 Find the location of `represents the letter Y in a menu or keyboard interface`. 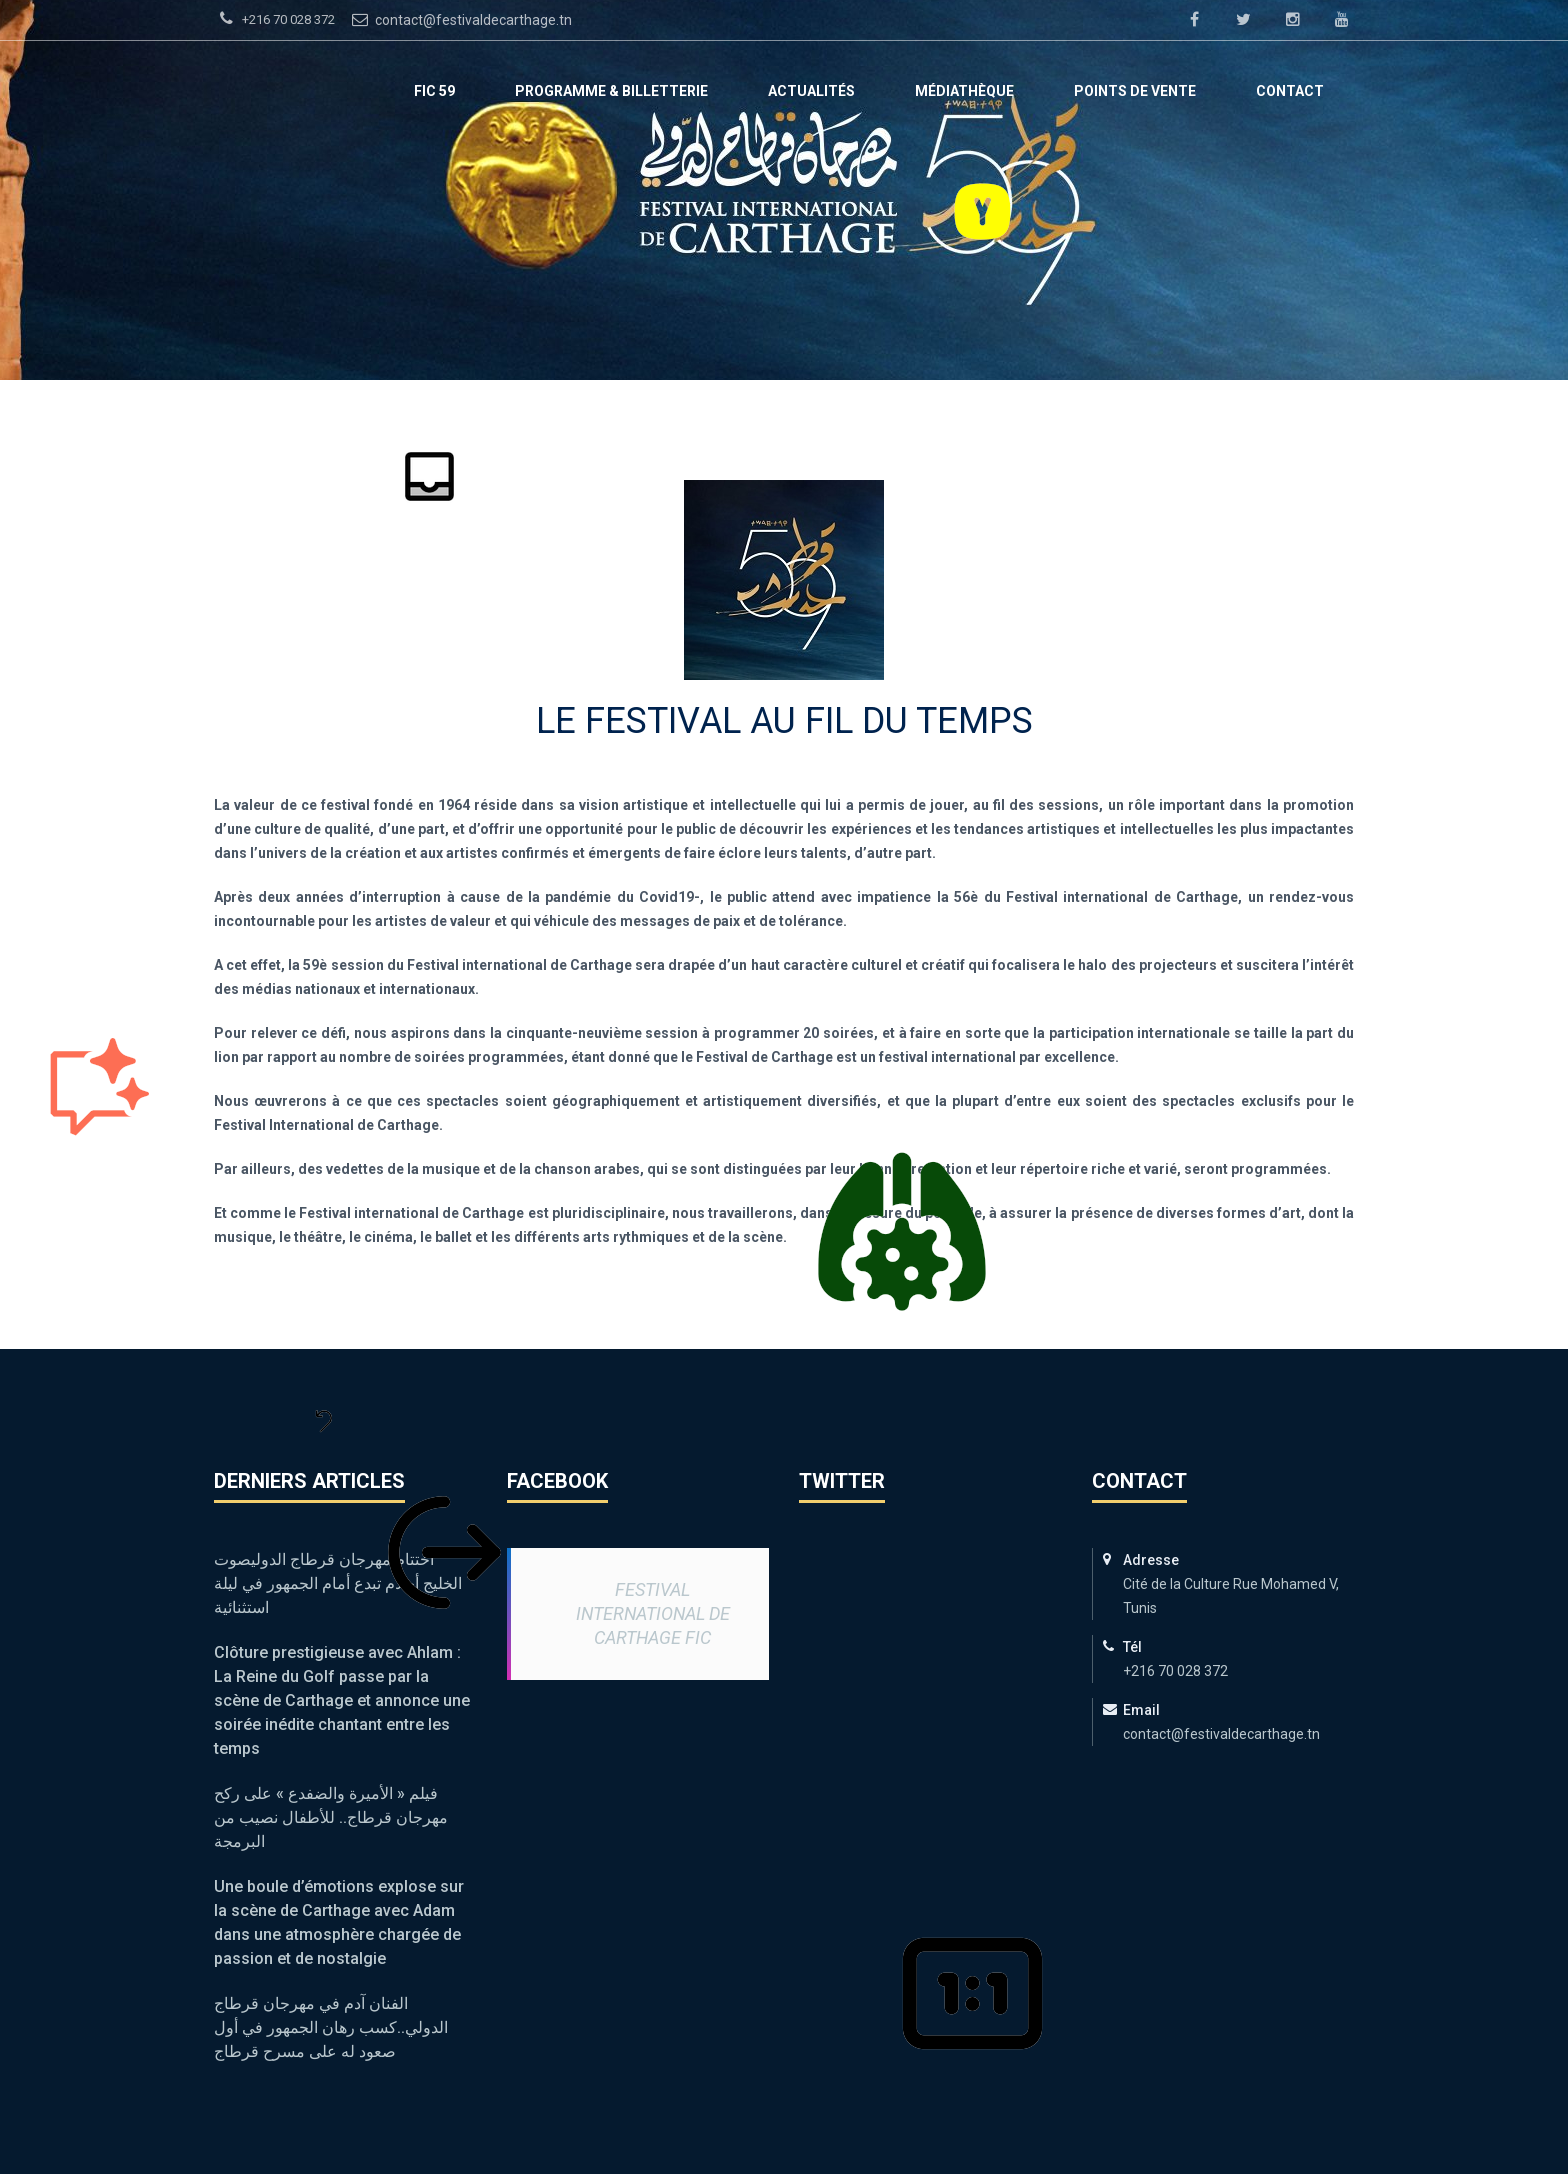

represents the letter Y in a menu or keyboard interface is located at coordinates (982, 211).